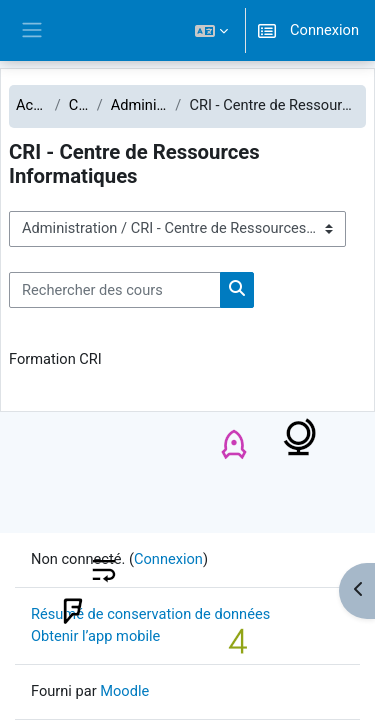 The width and height of the screenshot is (375, 720). What do you see at coordinates (238, 641) in the screenshot?
I see `indicates step 4 in a numbered sequence` at bounding box center [238, 641].